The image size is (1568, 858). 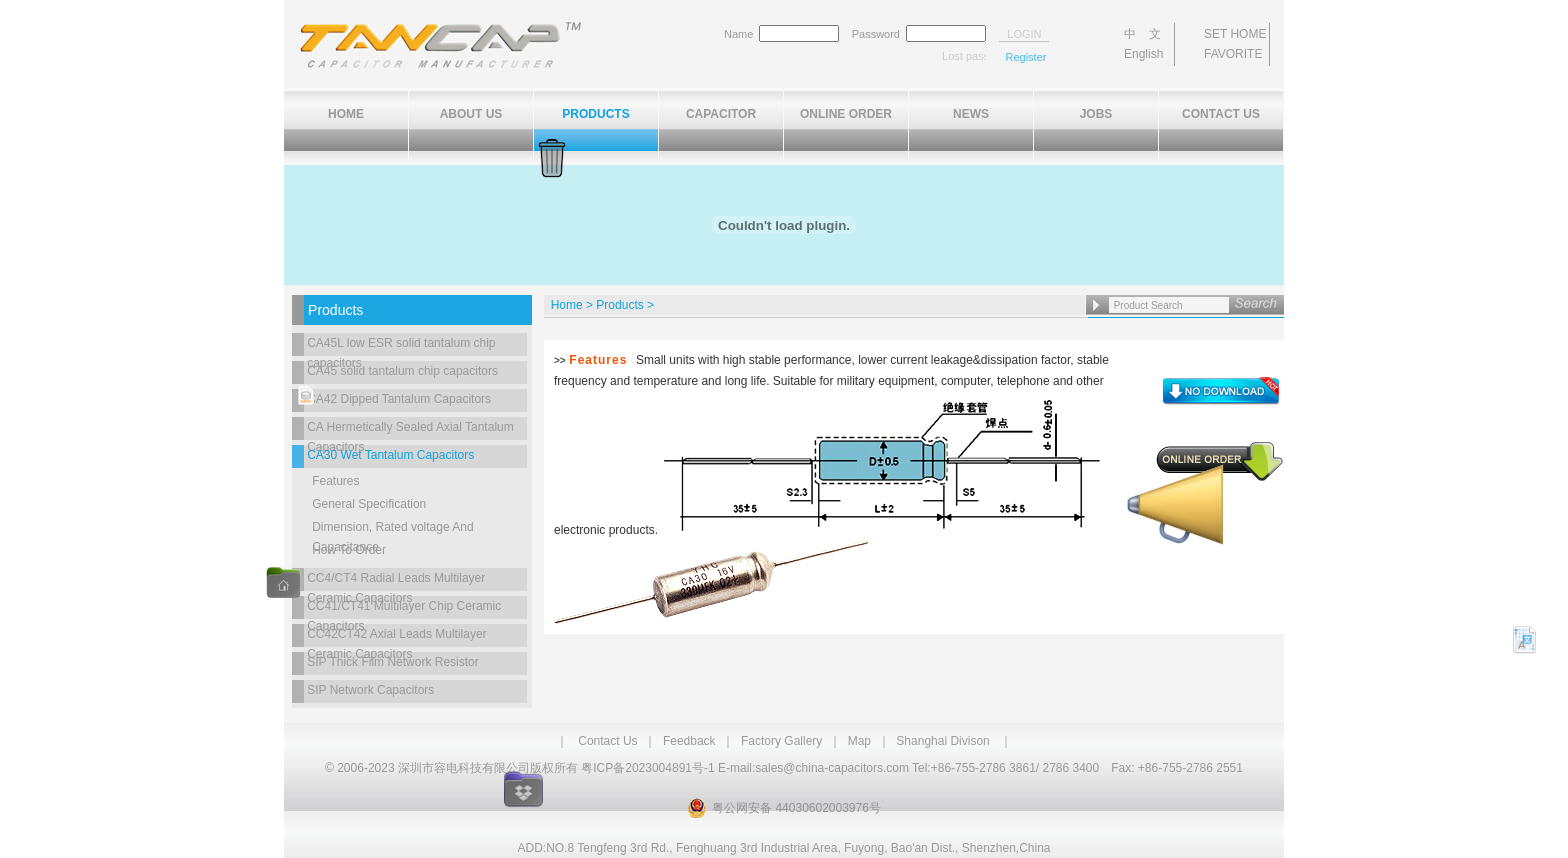 I want to click on access deleted emails in mail sidebar, so click(x=552, y=158).